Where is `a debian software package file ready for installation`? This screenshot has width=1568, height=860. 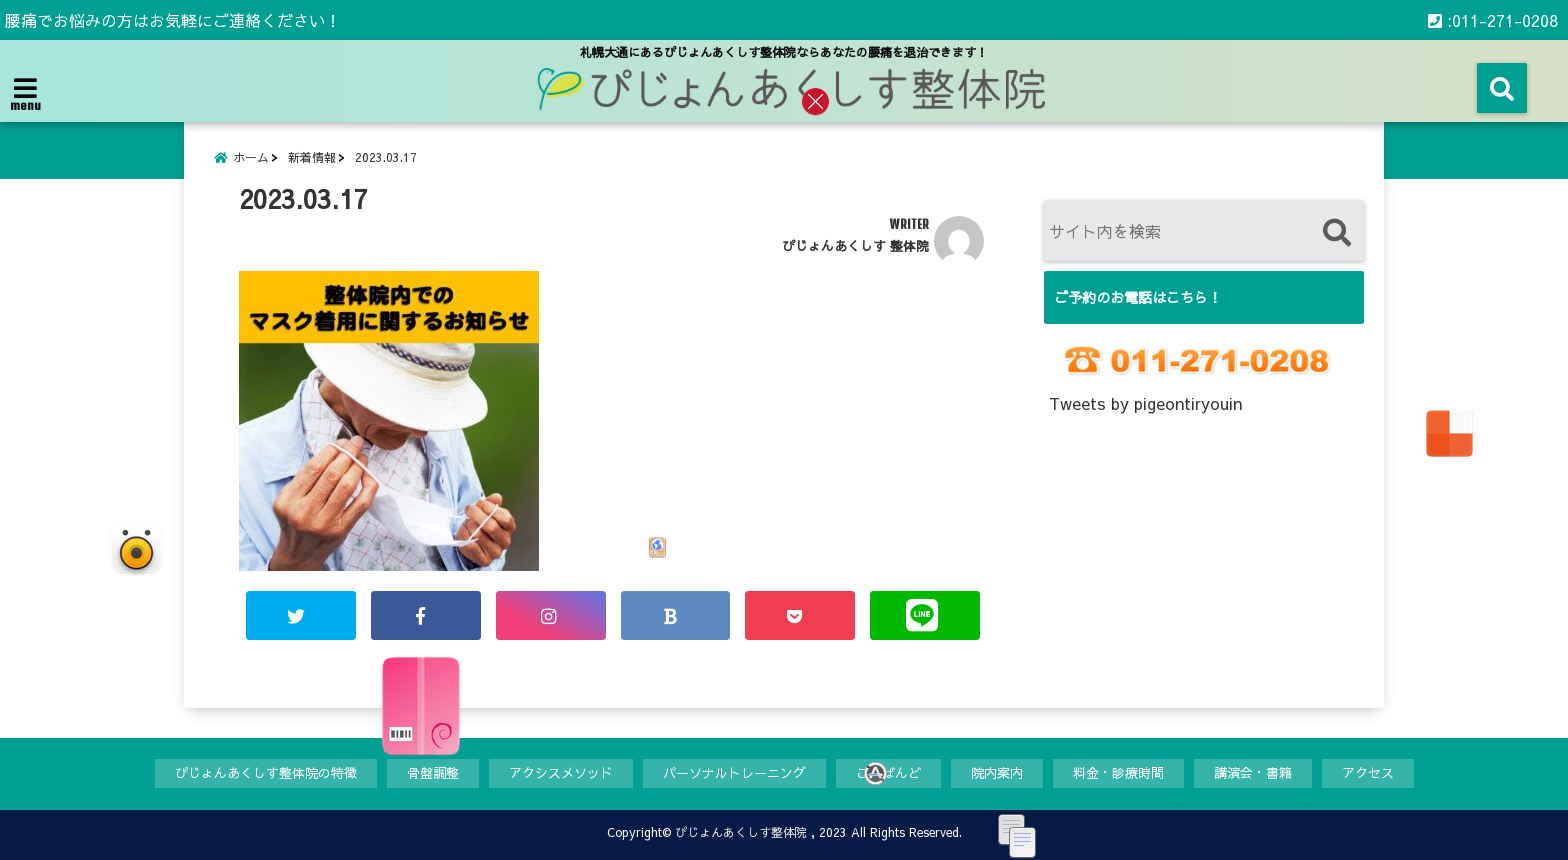
a debian software package file ready for installation is located at coordinates (421, 706).